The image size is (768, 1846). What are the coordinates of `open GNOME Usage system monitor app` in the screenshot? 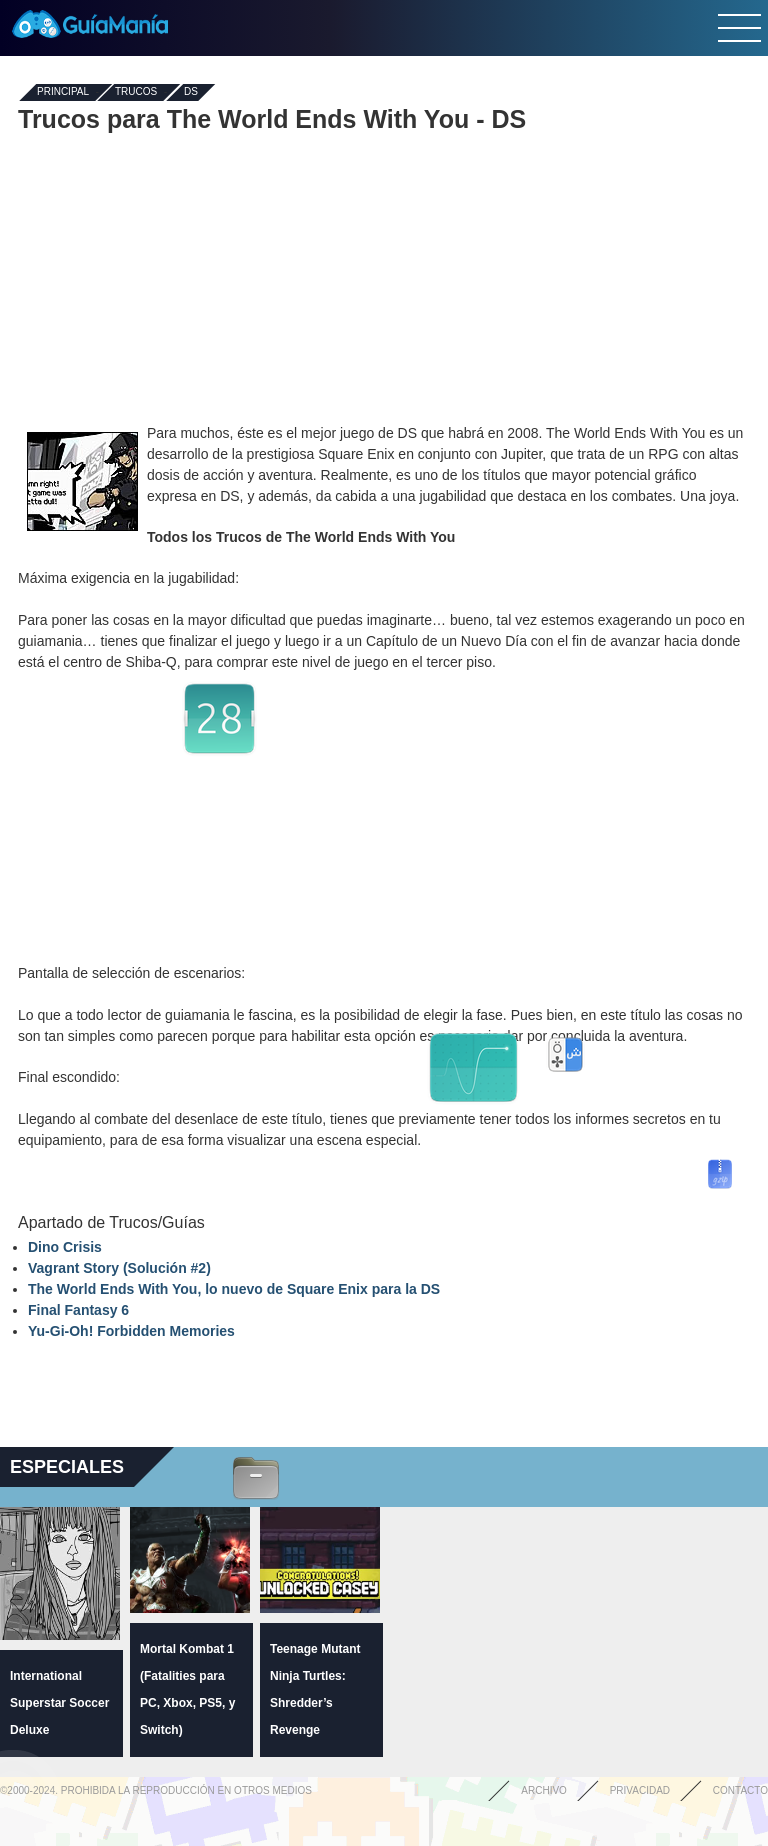 It's located at (473, 1067).